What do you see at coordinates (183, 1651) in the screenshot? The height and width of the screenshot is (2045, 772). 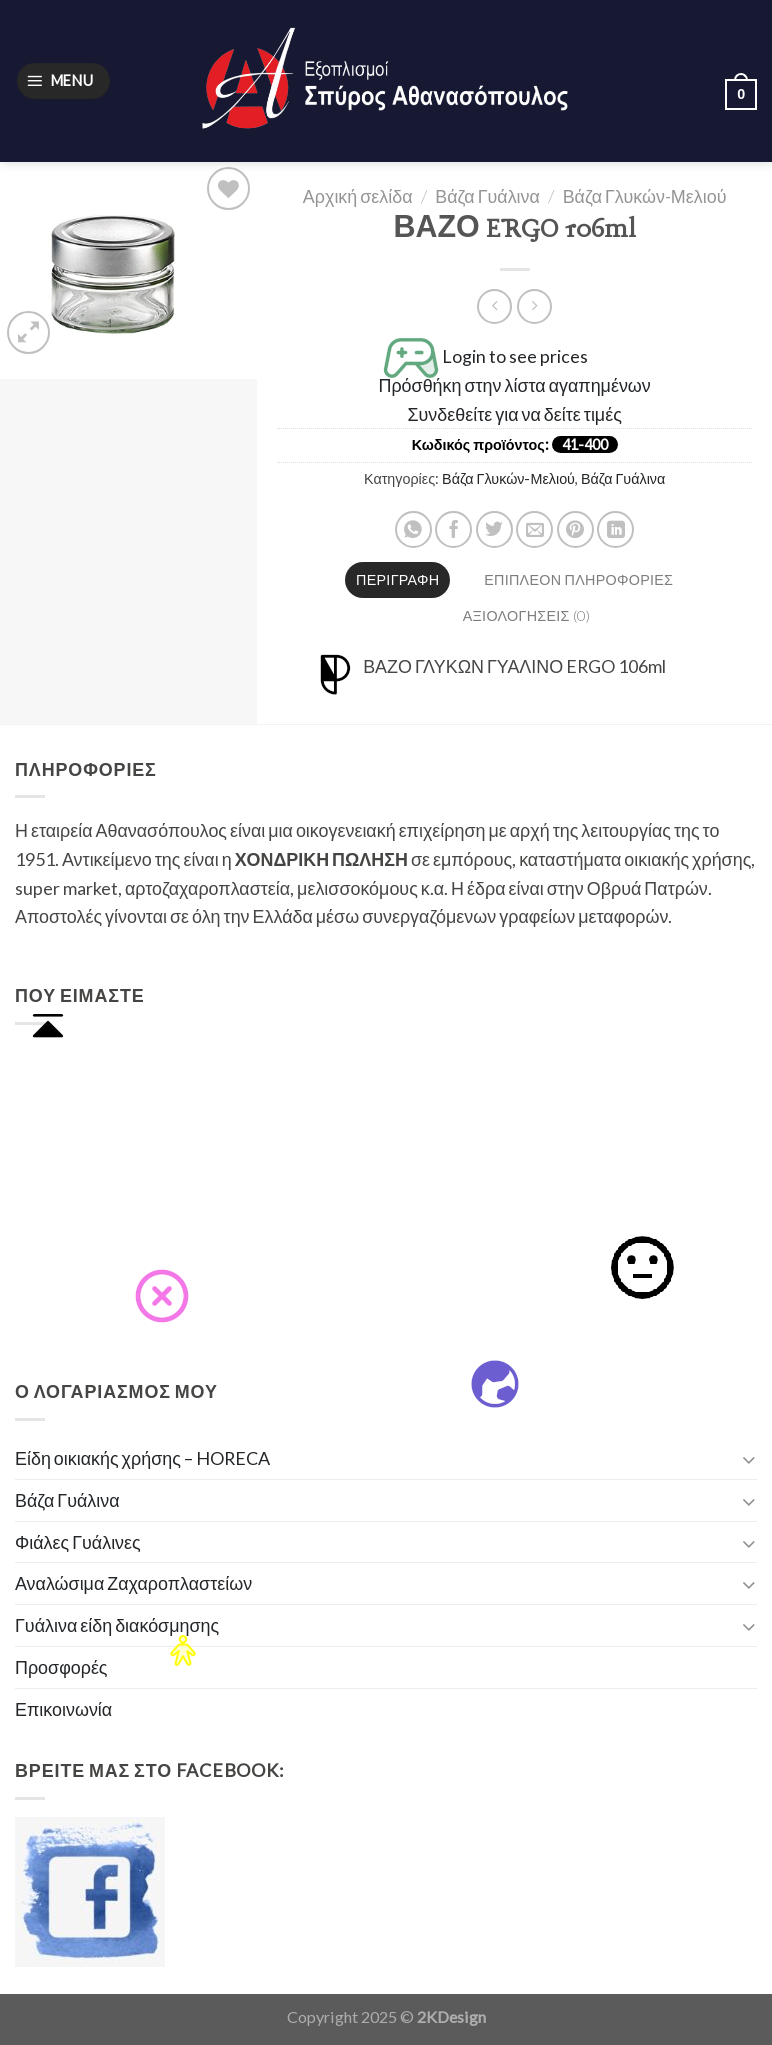 I see `access your profile or account` at bounding box center [183, 1651].